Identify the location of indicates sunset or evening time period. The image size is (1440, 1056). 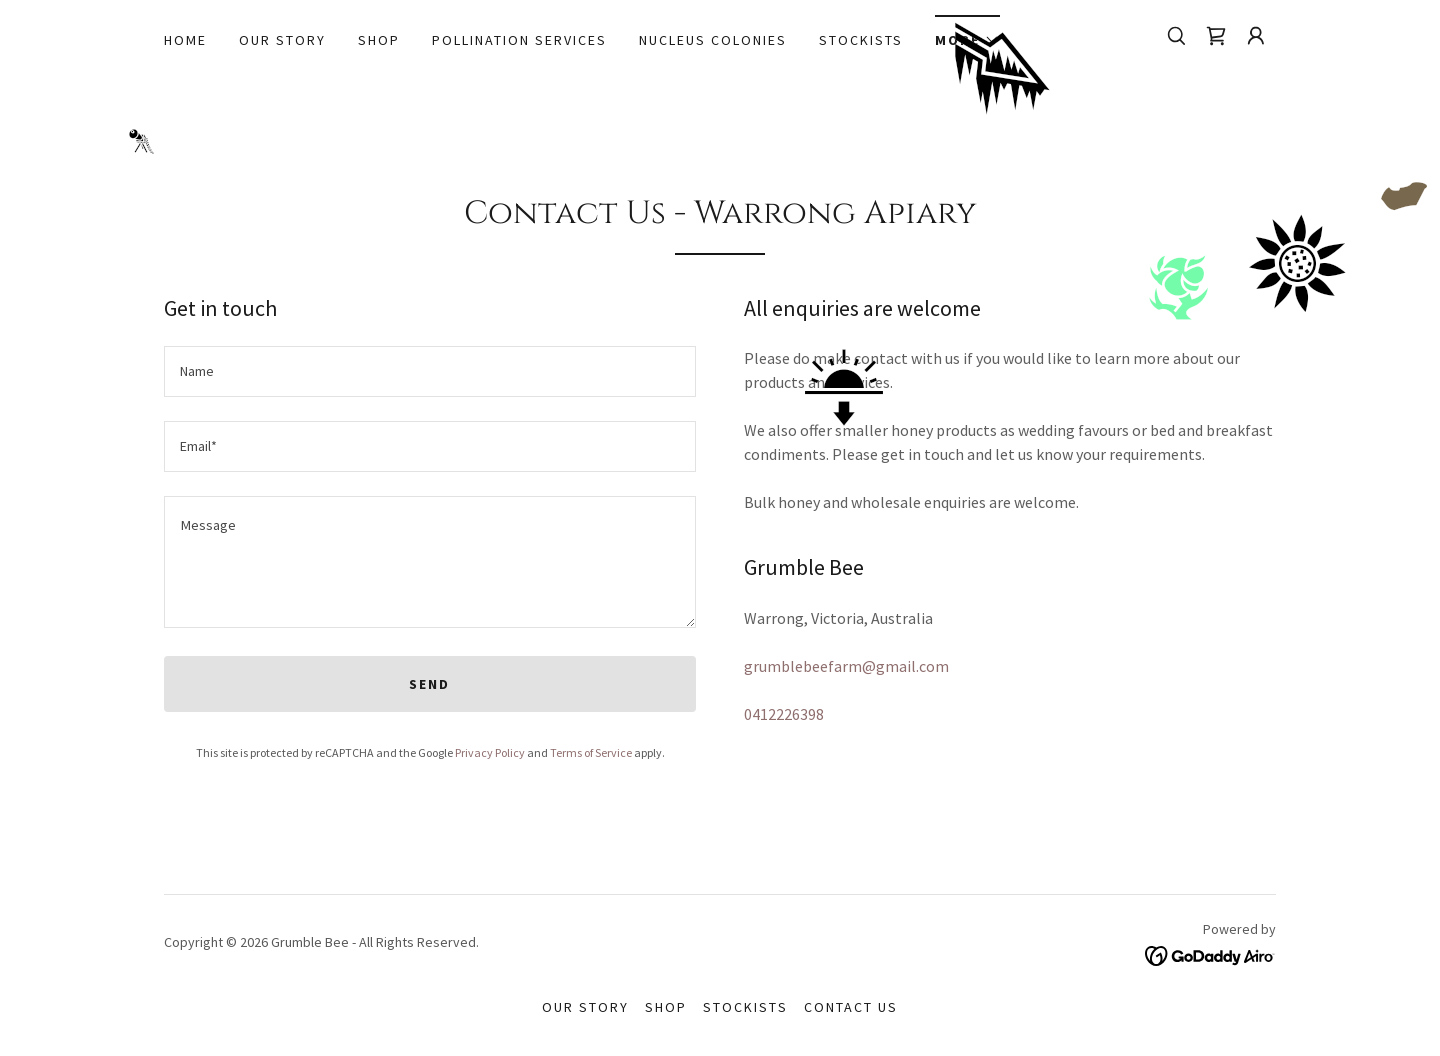
(844, 388).